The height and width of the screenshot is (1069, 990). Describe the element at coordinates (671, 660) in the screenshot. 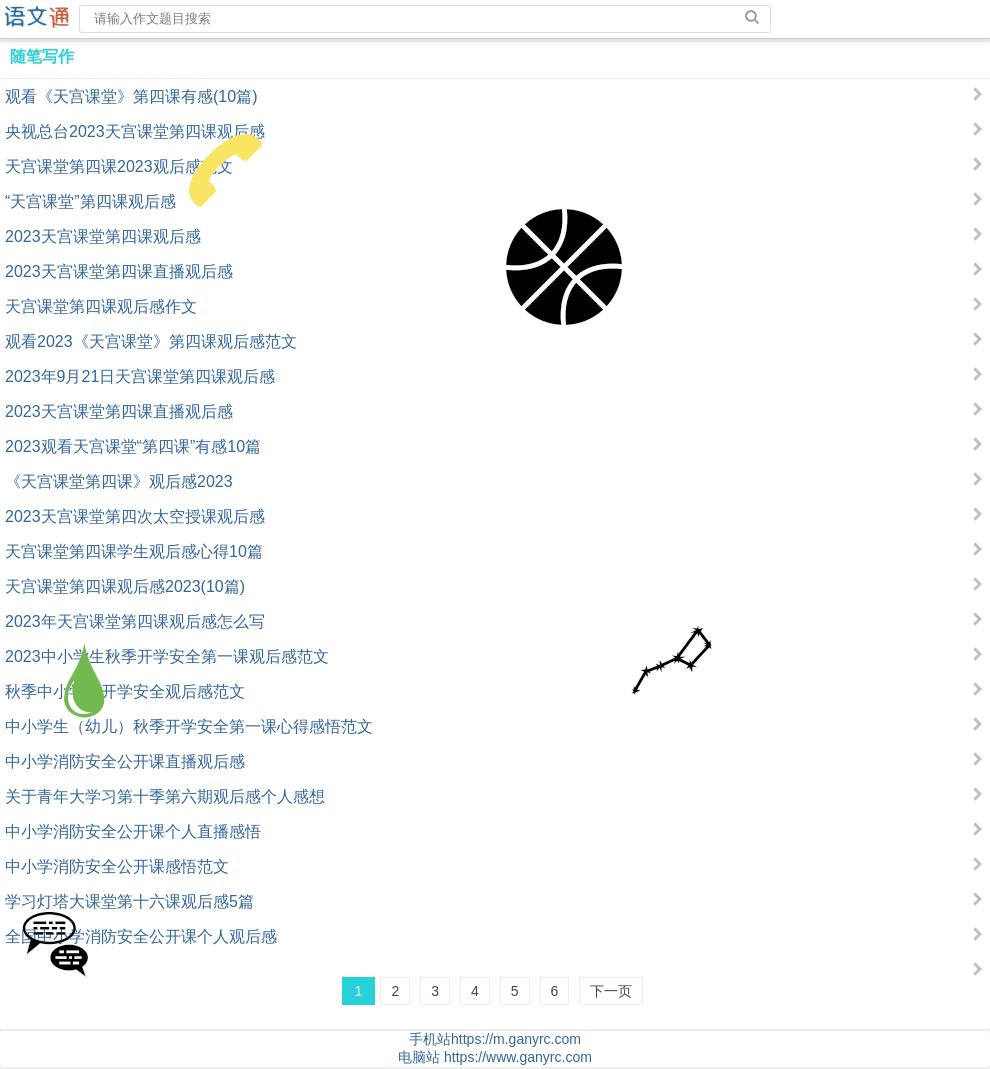

I see `view ursa major constellation` at that location.